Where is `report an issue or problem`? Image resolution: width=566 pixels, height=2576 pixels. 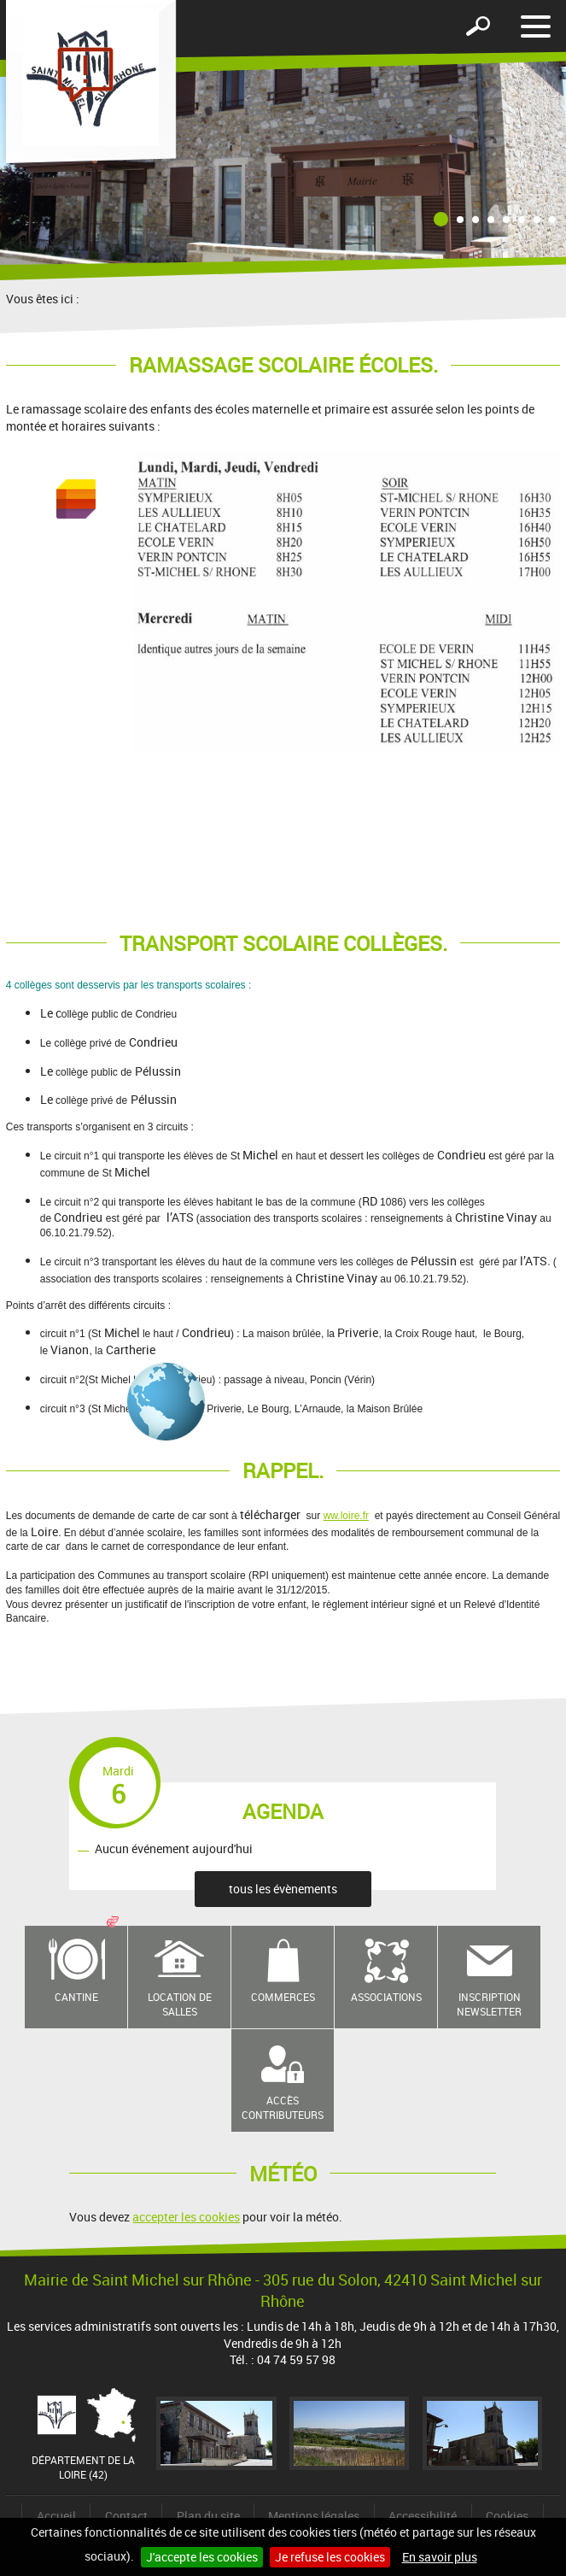
report an issue or problem is located at coordinates (85, 75).